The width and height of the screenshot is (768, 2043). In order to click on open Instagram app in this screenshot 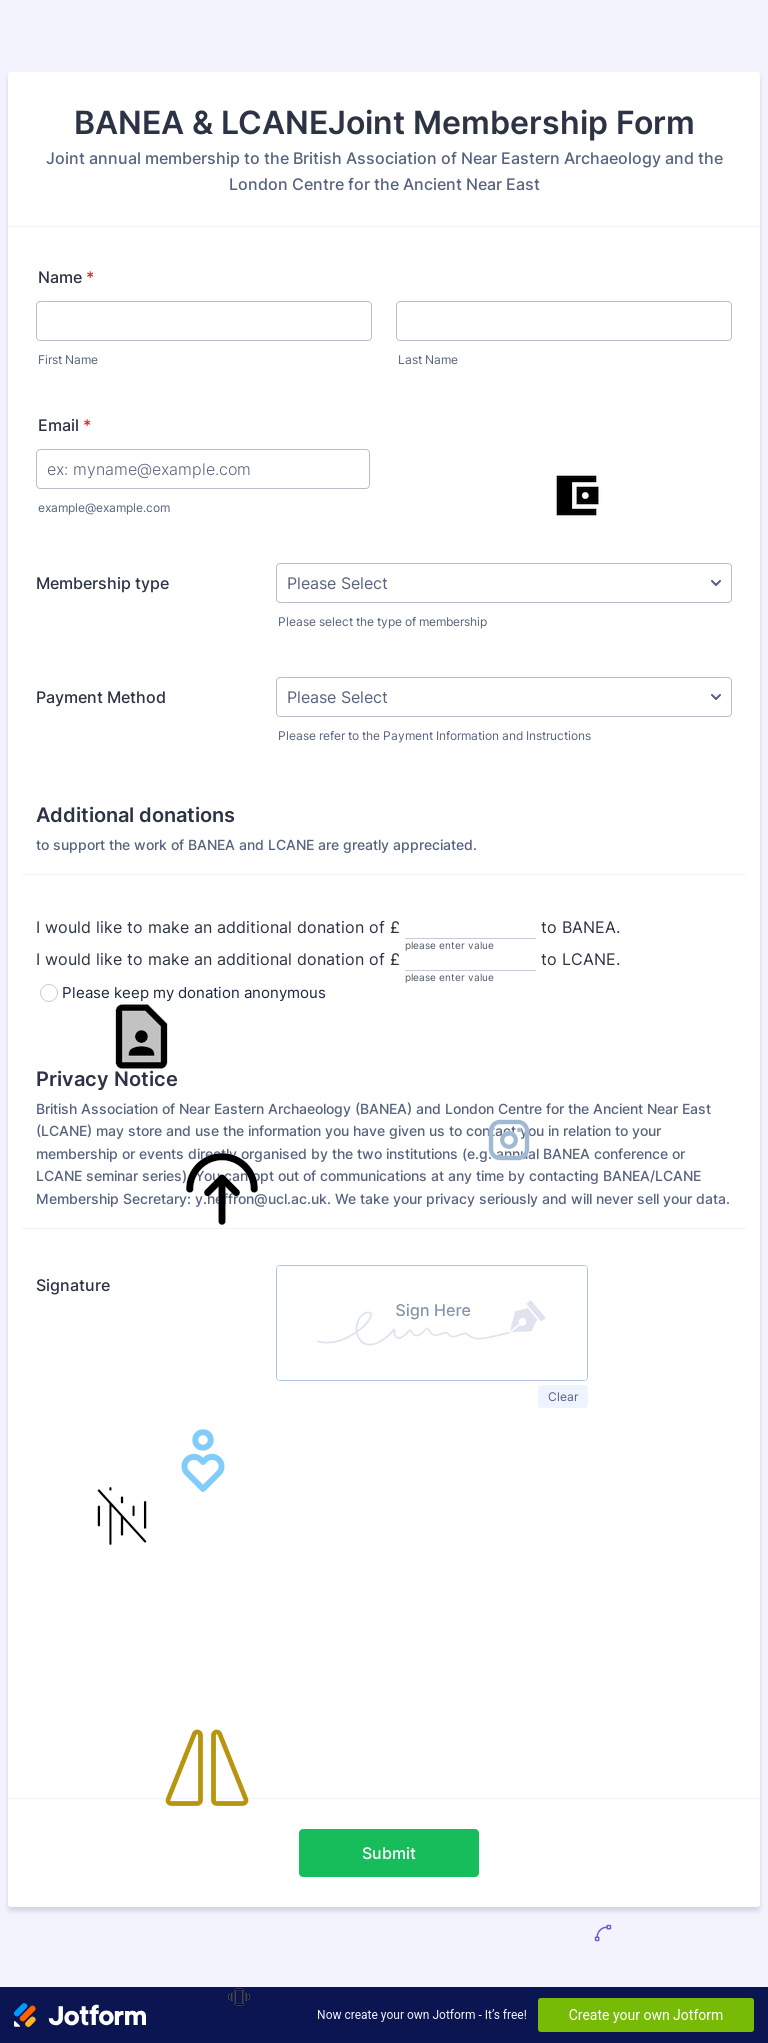, I will do `click(509, 1140)`.